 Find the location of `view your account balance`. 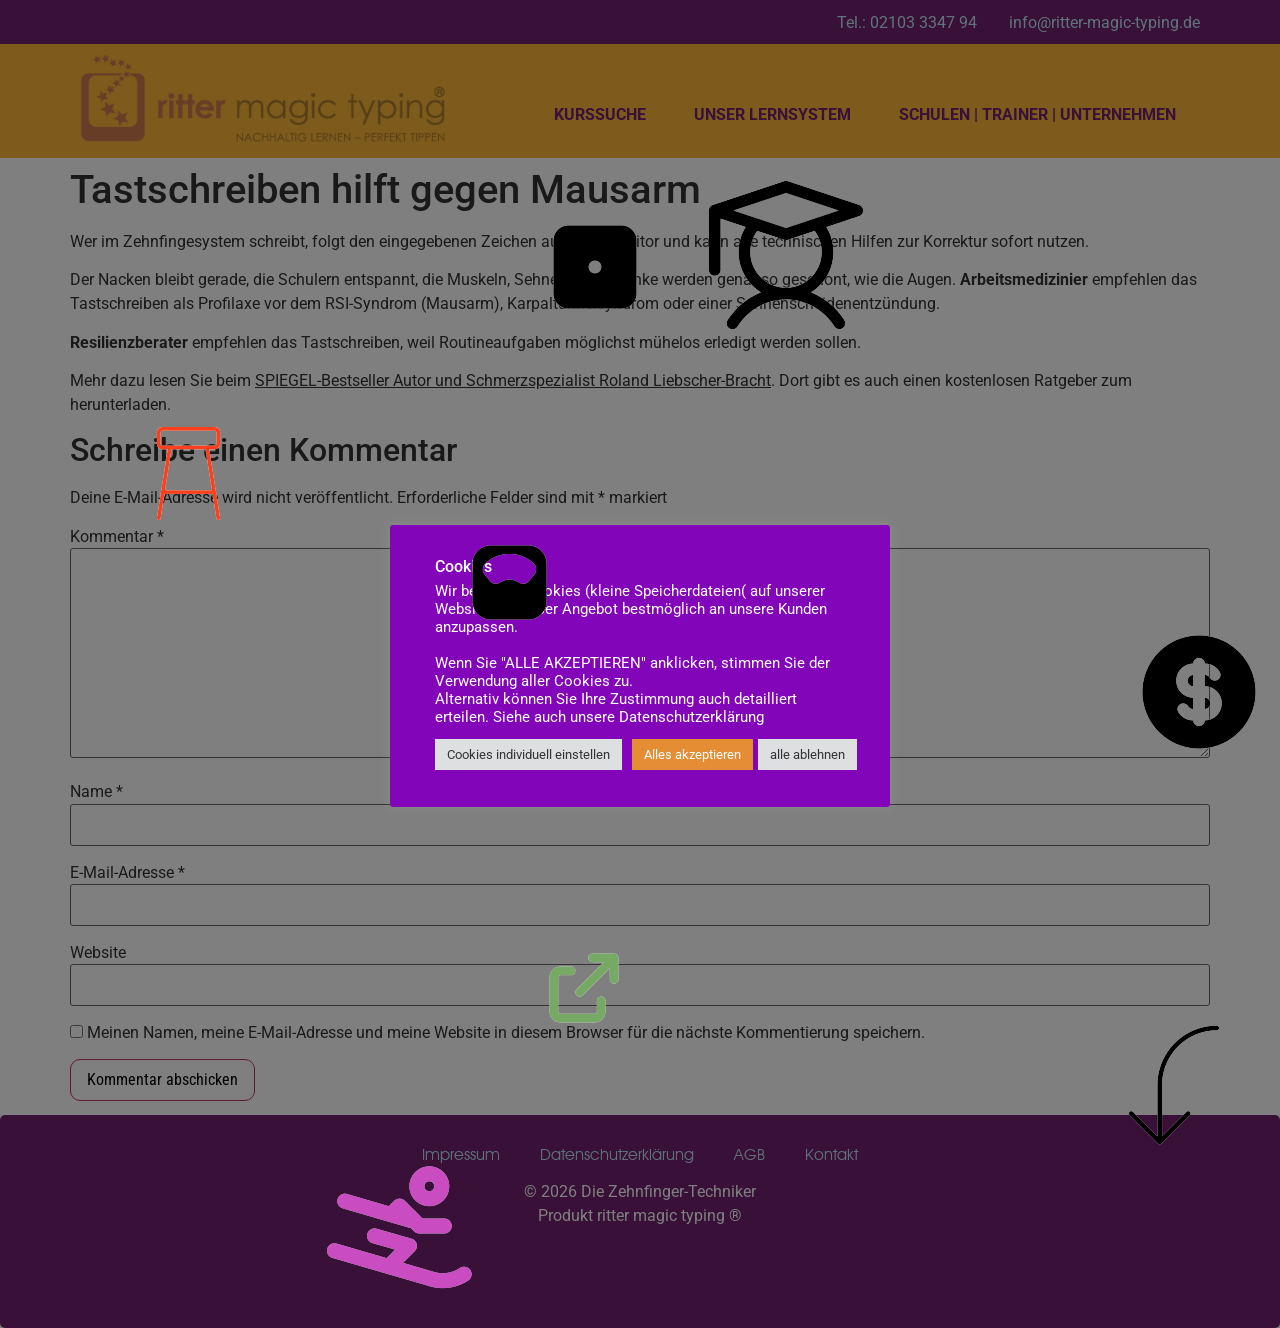

view your account balance is located at coordinates (1199, 692).